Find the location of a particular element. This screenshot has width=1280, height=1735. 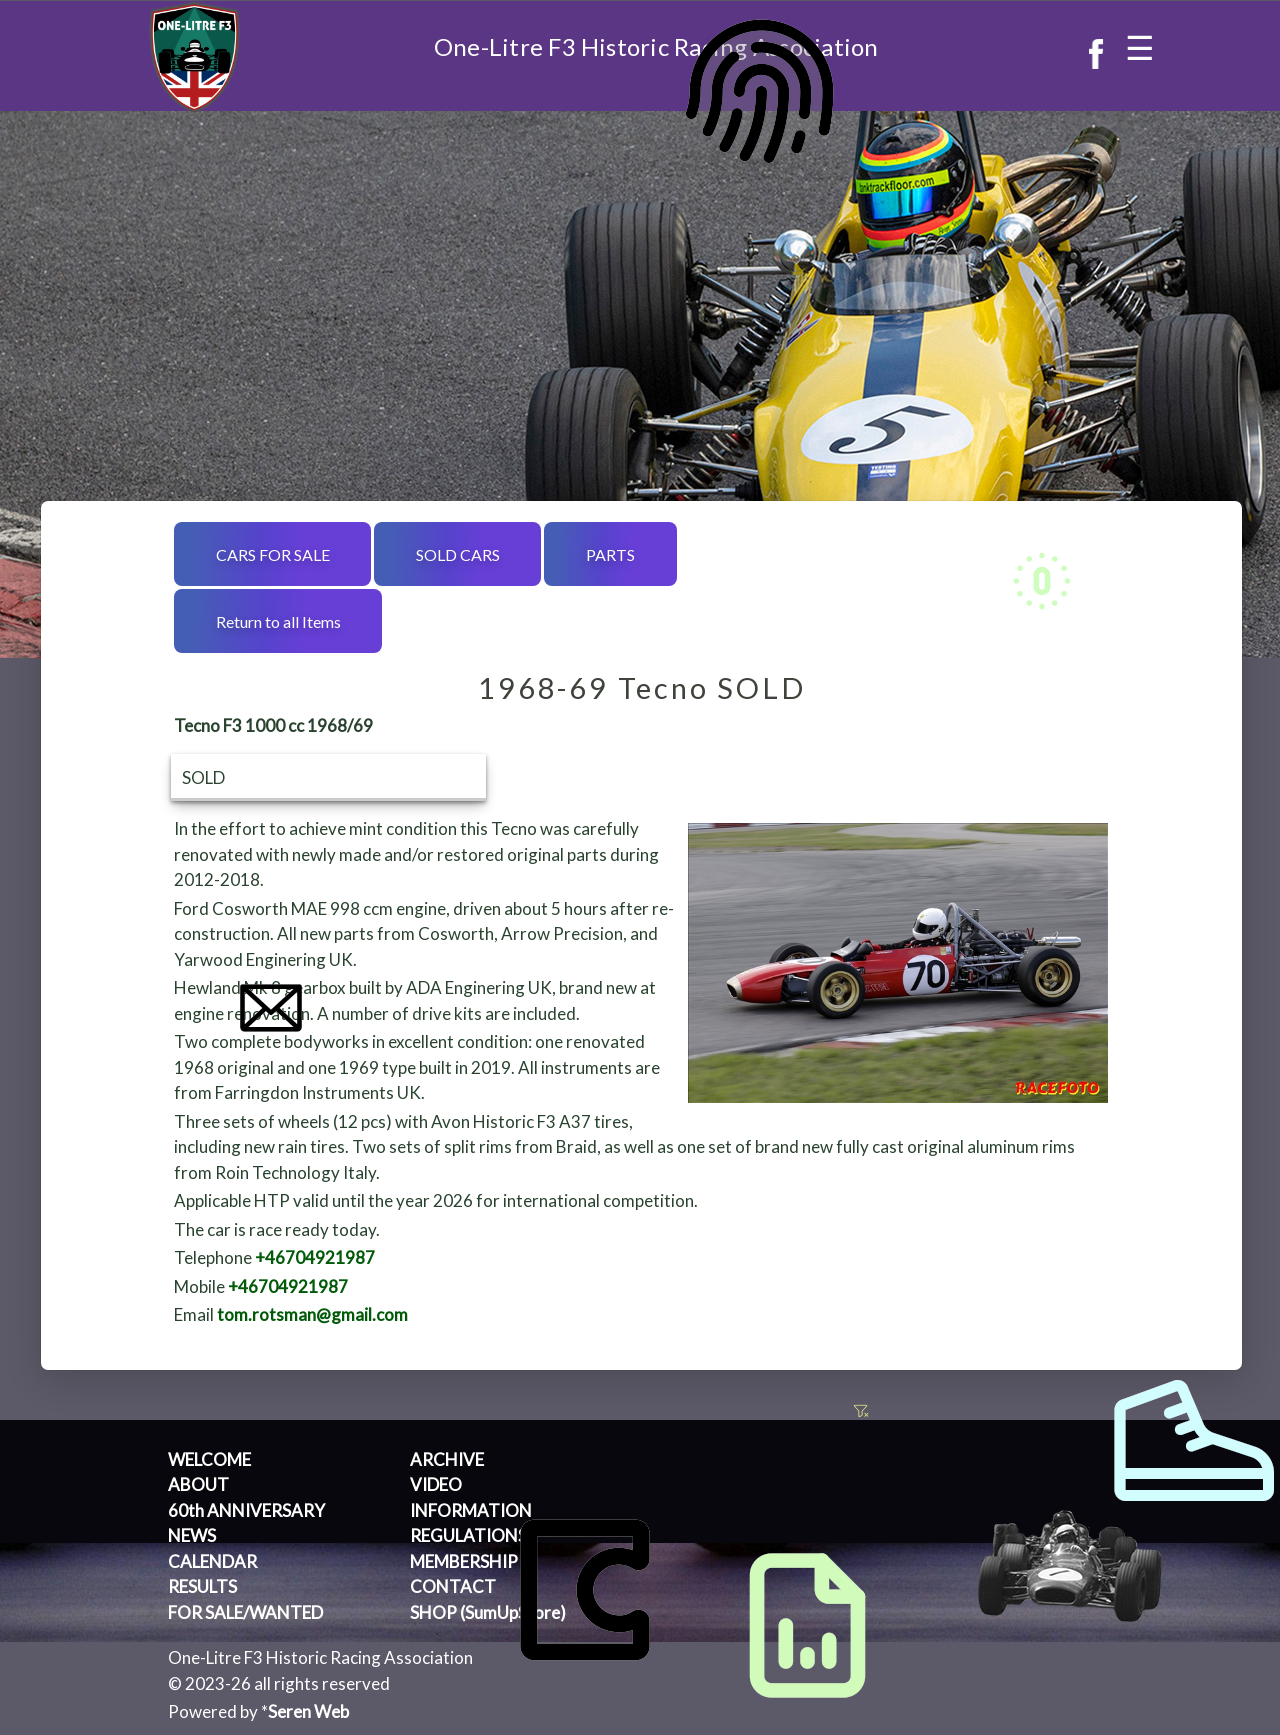

open coda app is located at coordinates (585, 1590).